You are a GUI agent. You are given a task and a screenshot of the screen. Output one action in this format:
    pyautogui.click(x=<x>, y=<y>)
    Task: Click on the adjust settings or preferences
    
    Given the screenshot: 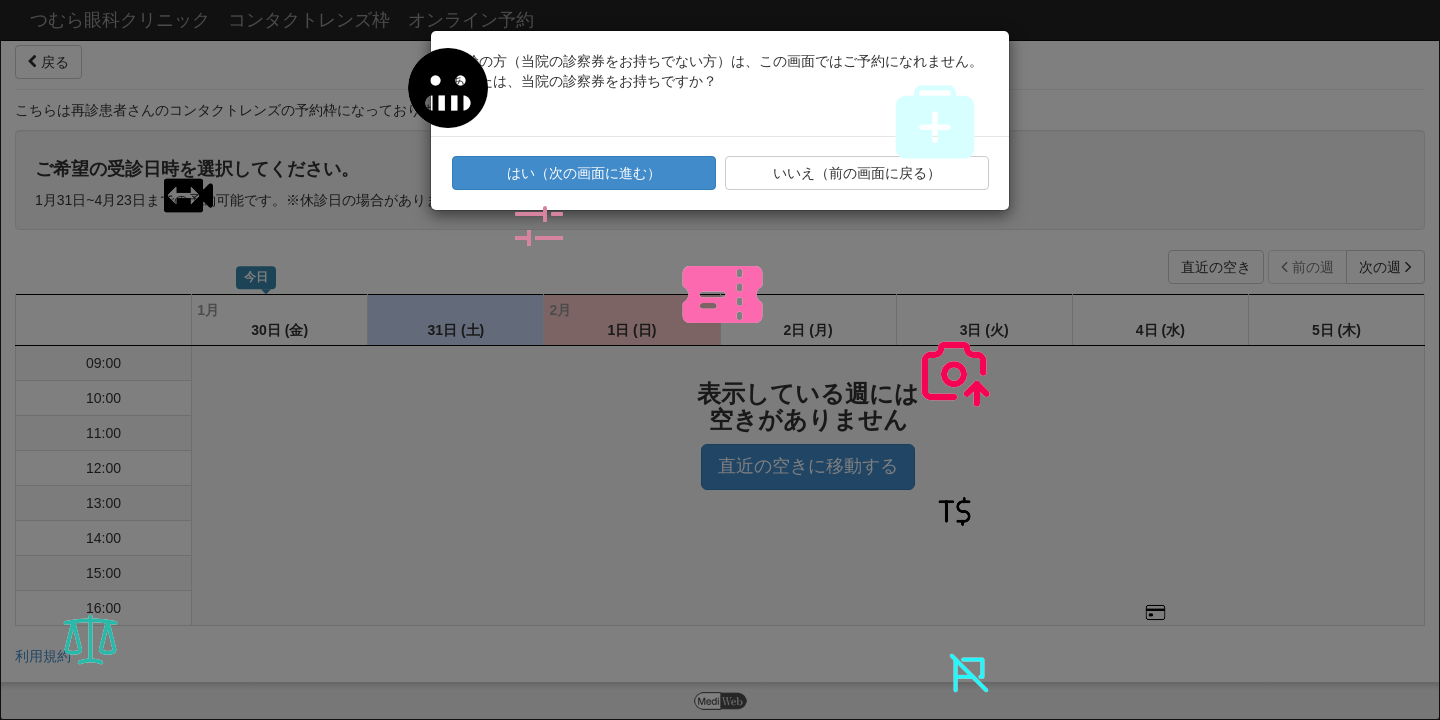 What is the action you would take?
    pyautogui.click(x=539, y=226)
    